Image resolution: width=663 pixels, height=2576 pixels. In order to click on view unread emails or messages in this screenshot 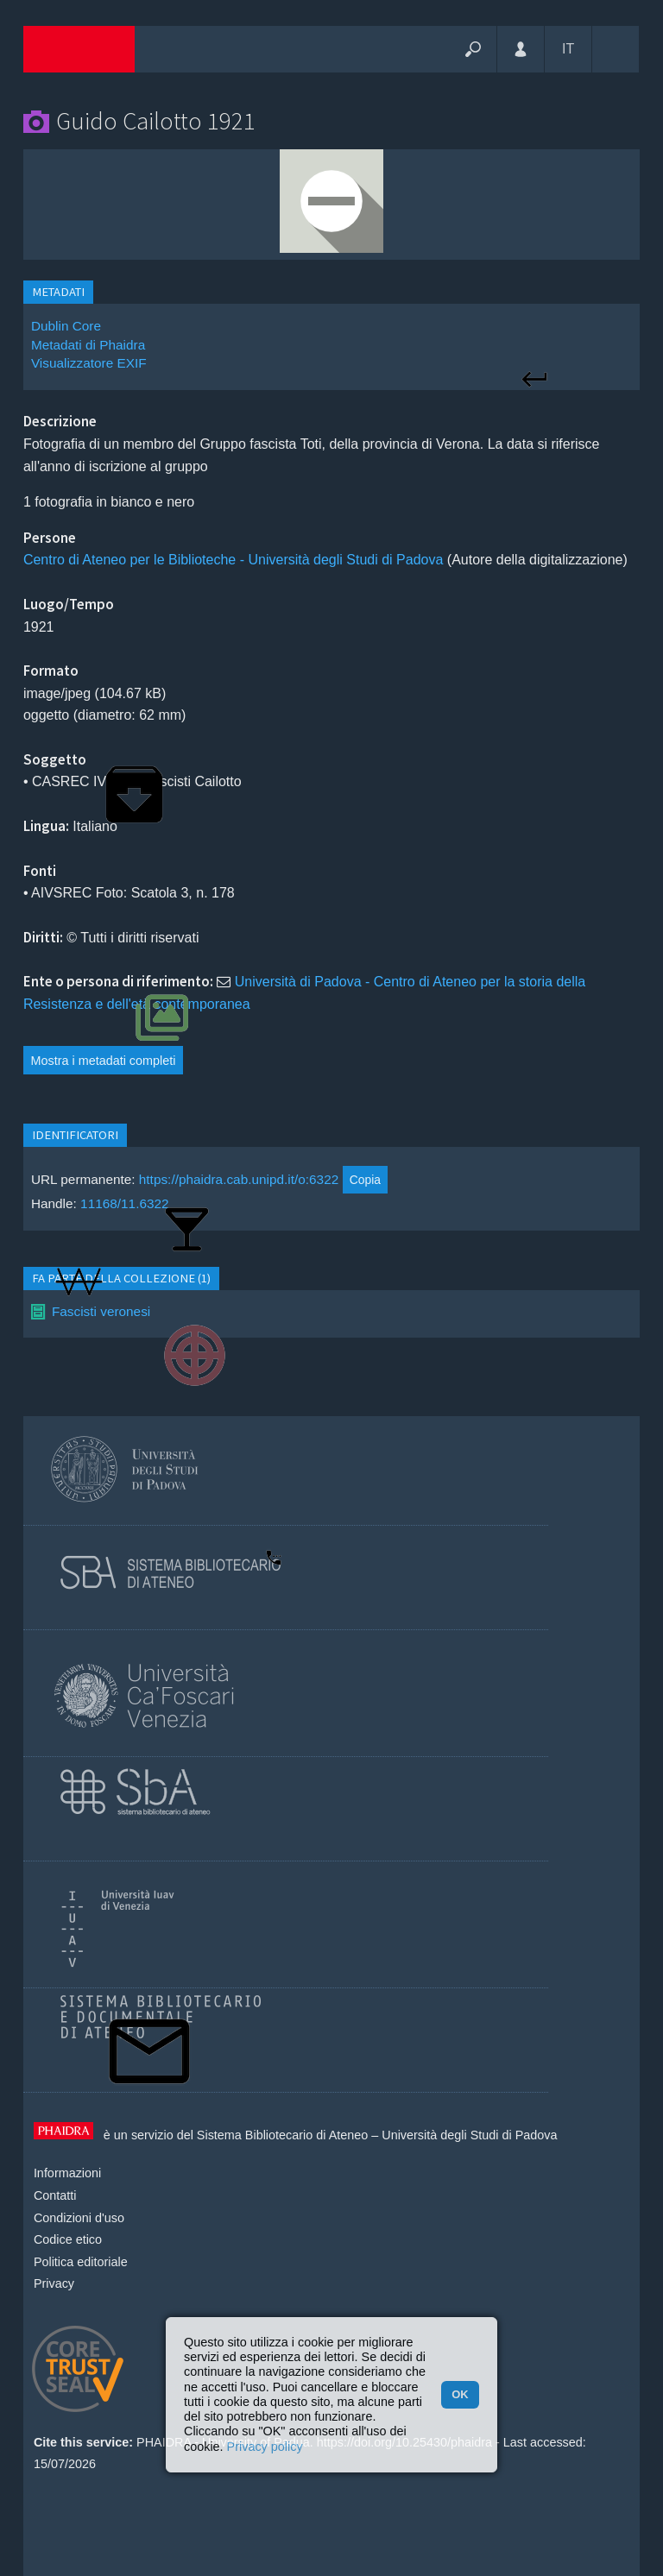, I will do `click(149, 2051)`.